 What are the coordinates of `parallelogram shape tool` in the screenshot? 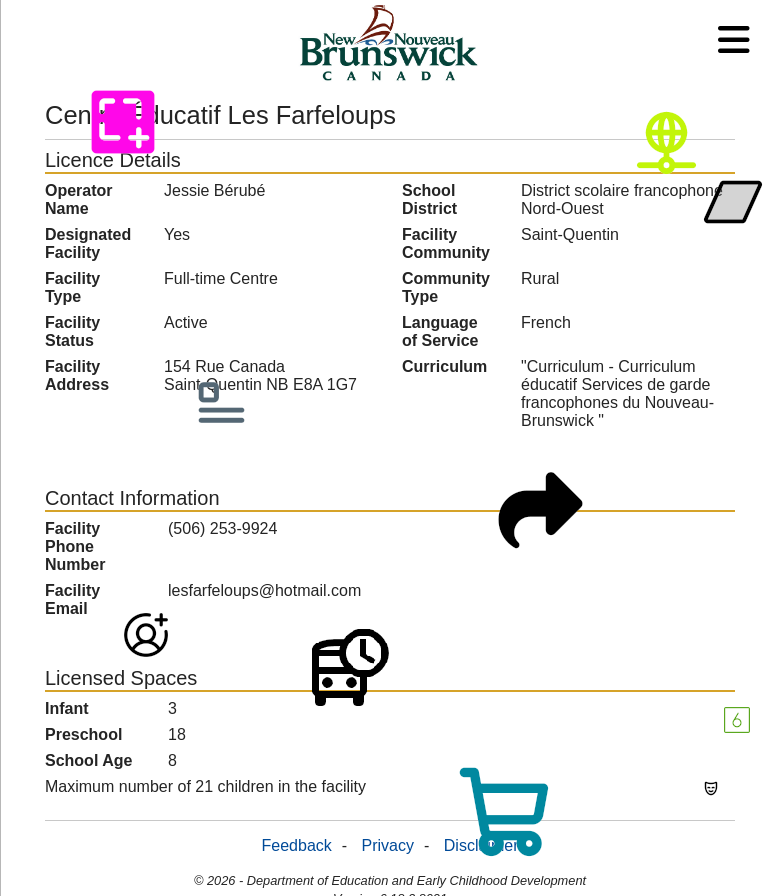 It's located at (733, 202).